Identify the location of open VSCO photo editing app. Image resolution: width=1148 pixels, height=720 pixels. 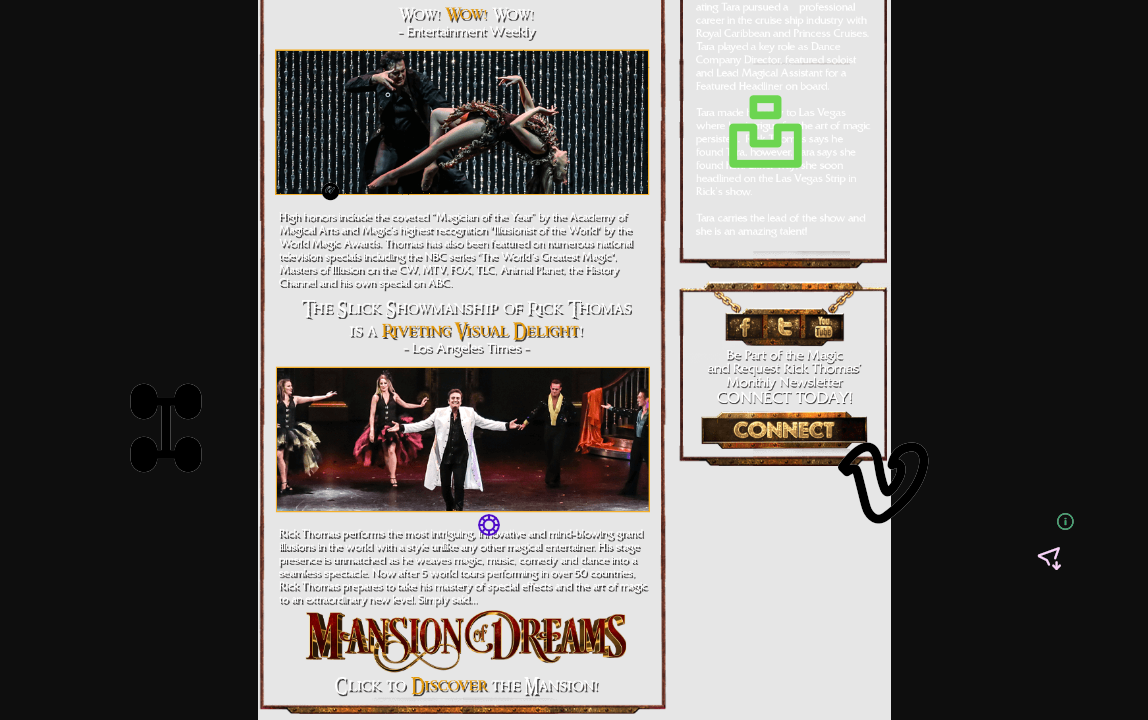
(489, 525).